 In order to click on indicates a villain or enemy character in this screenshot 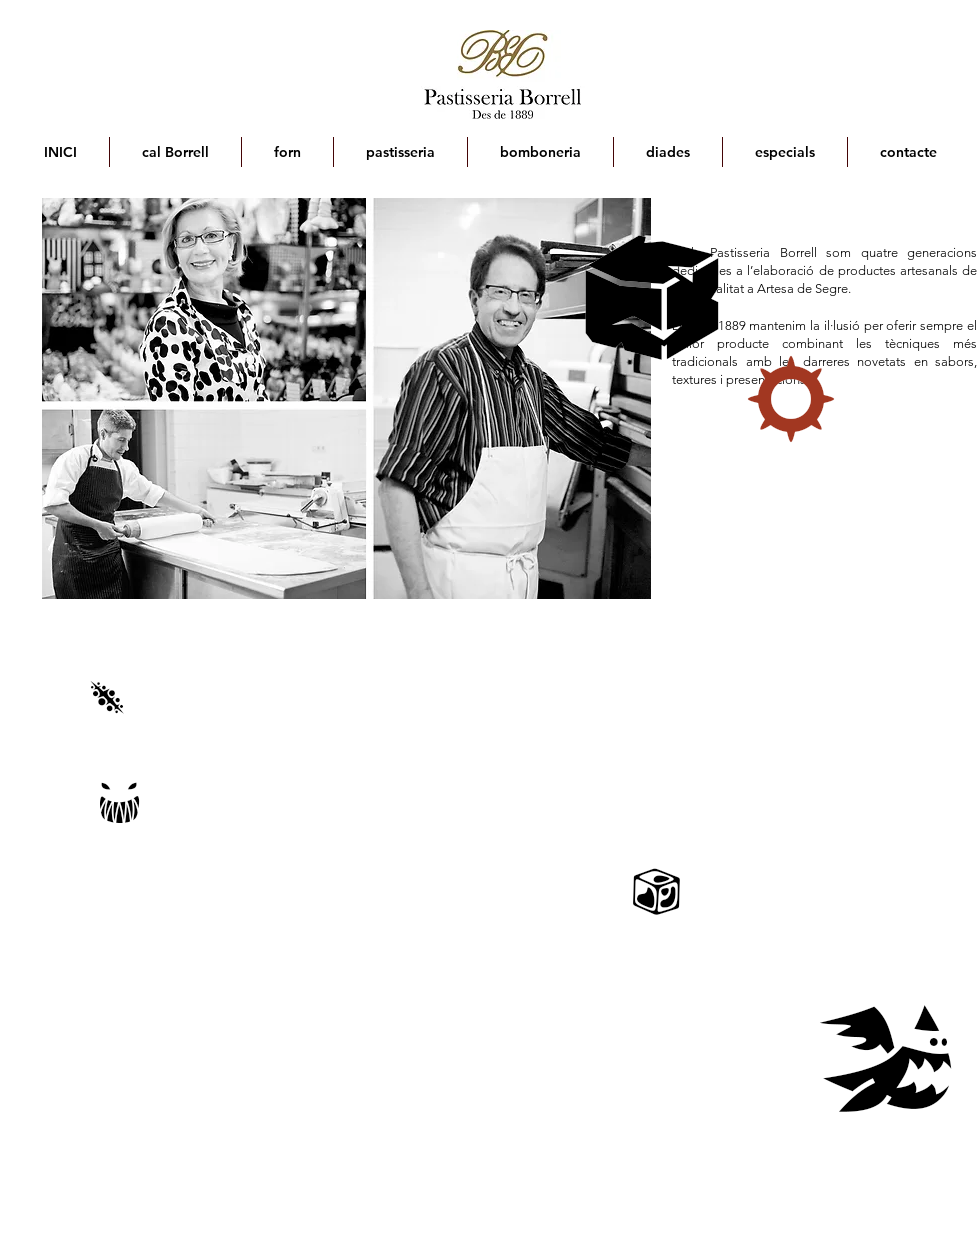, I will do `click(119, 803)`.